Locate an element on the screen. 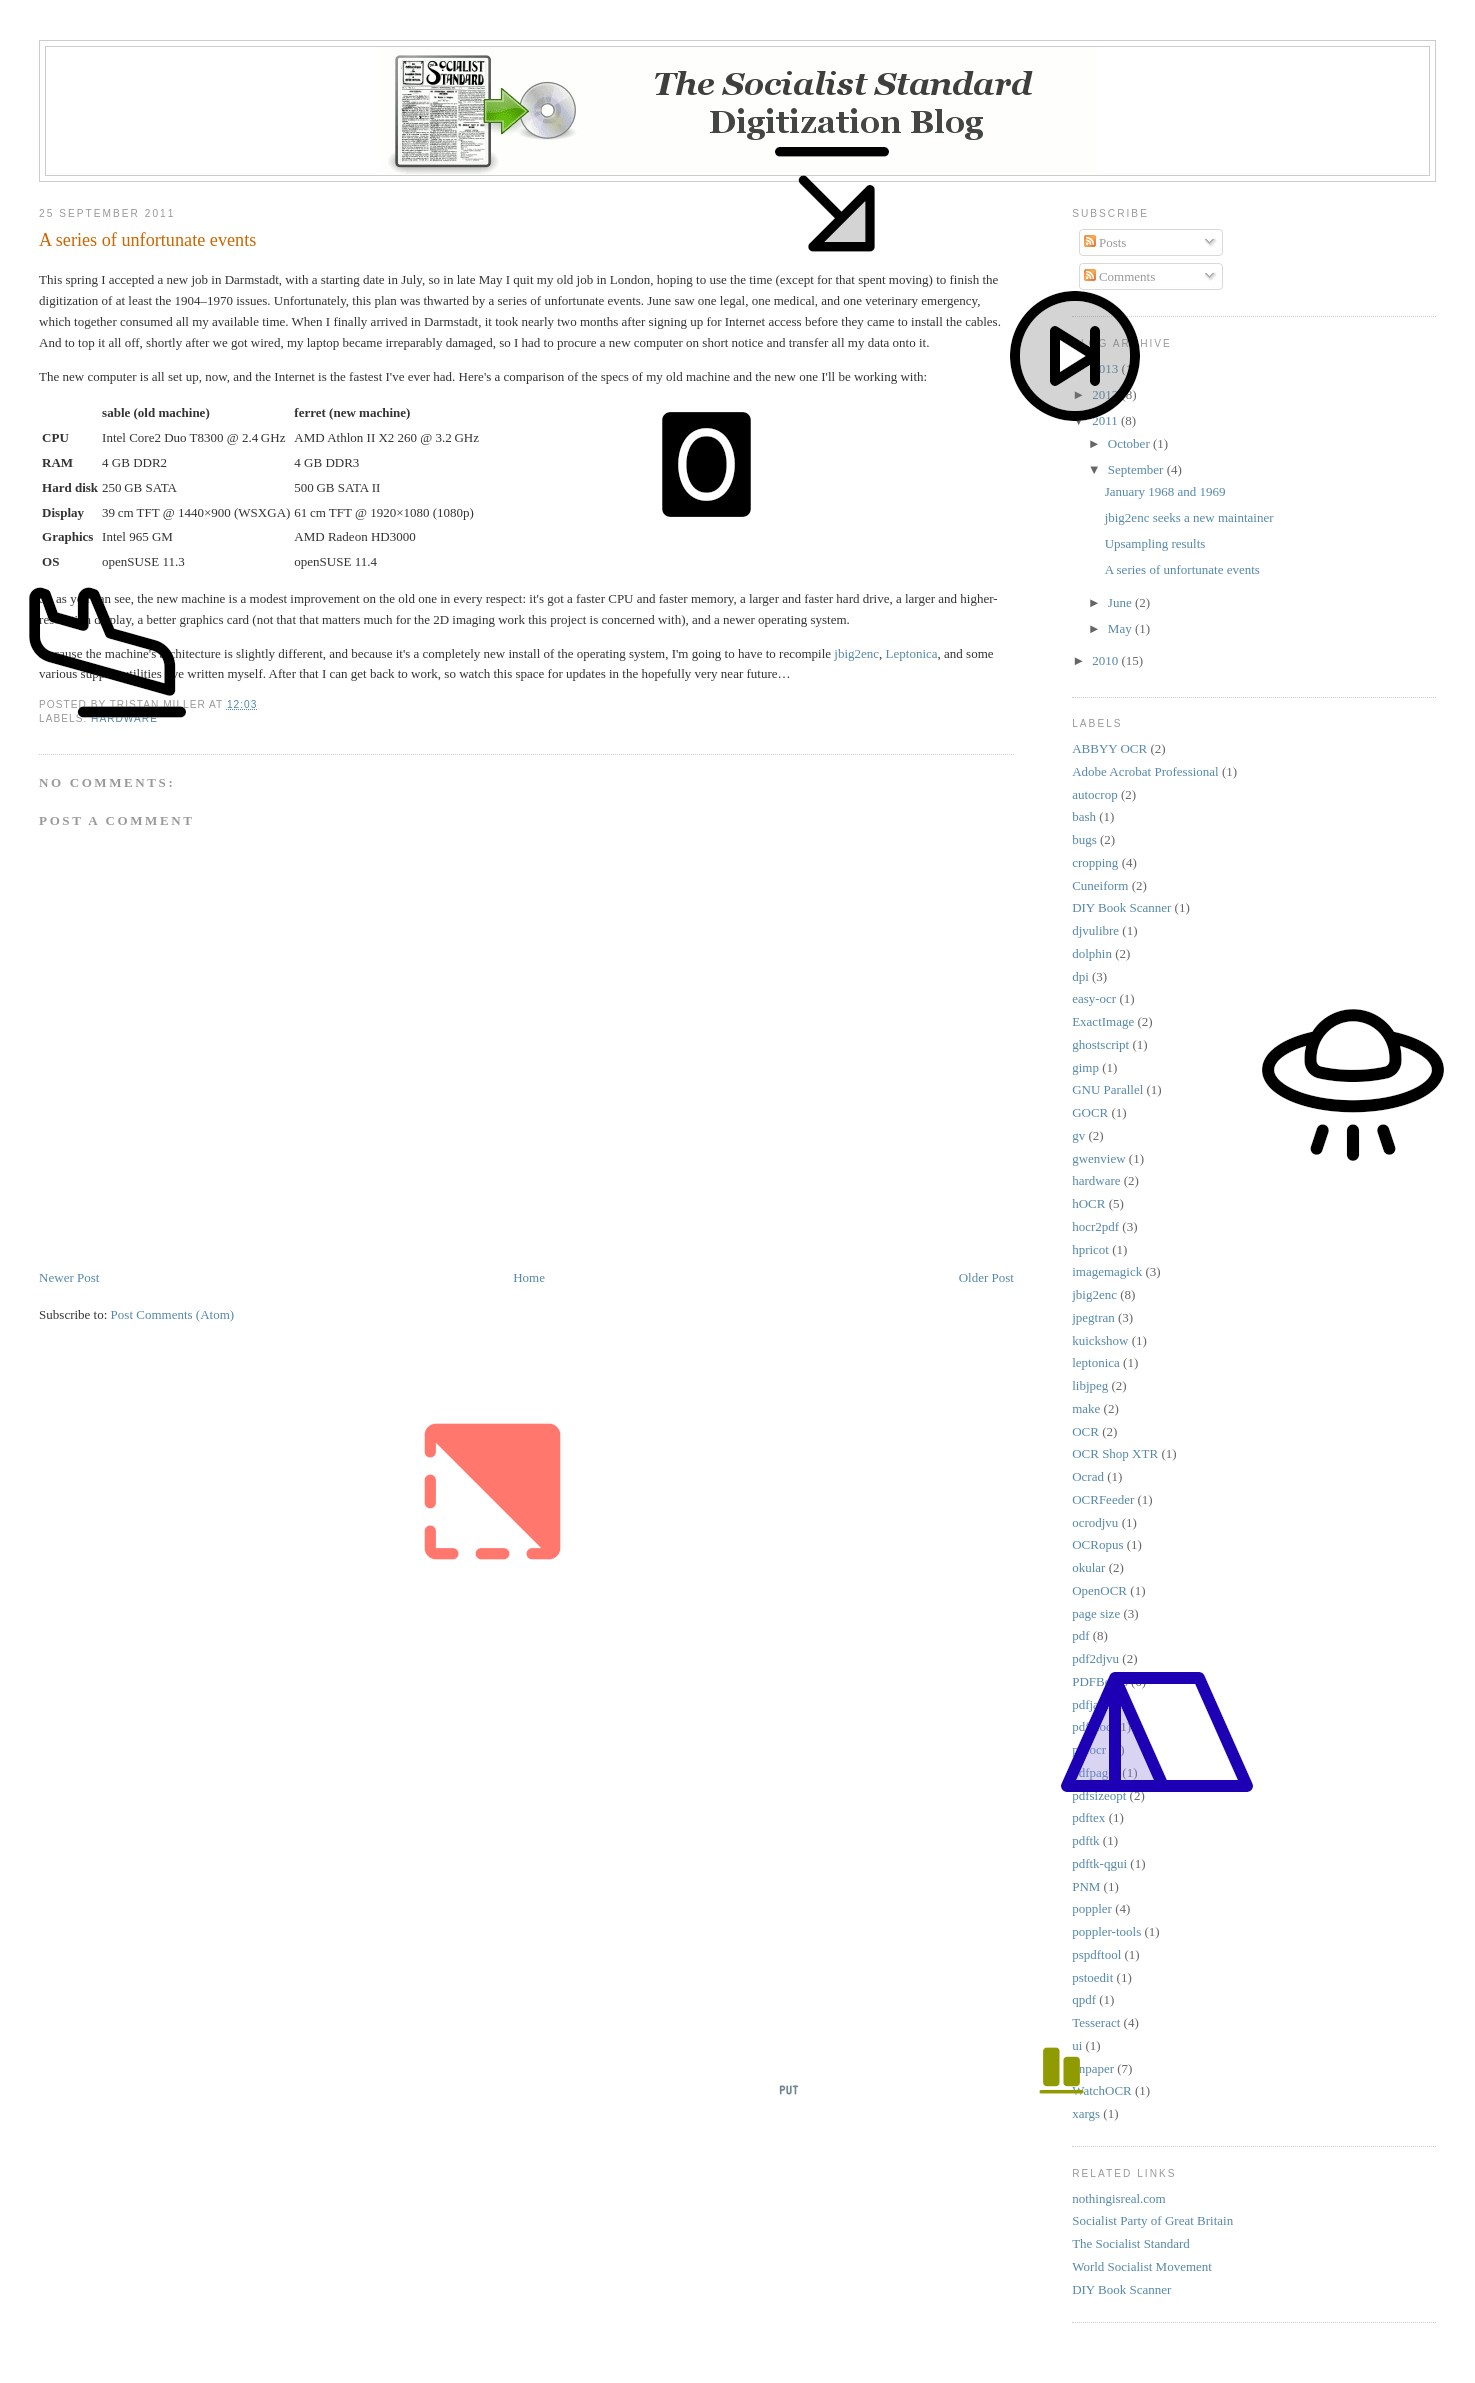  indicates flight arrival or landing status is located at coordinates (99, 652).